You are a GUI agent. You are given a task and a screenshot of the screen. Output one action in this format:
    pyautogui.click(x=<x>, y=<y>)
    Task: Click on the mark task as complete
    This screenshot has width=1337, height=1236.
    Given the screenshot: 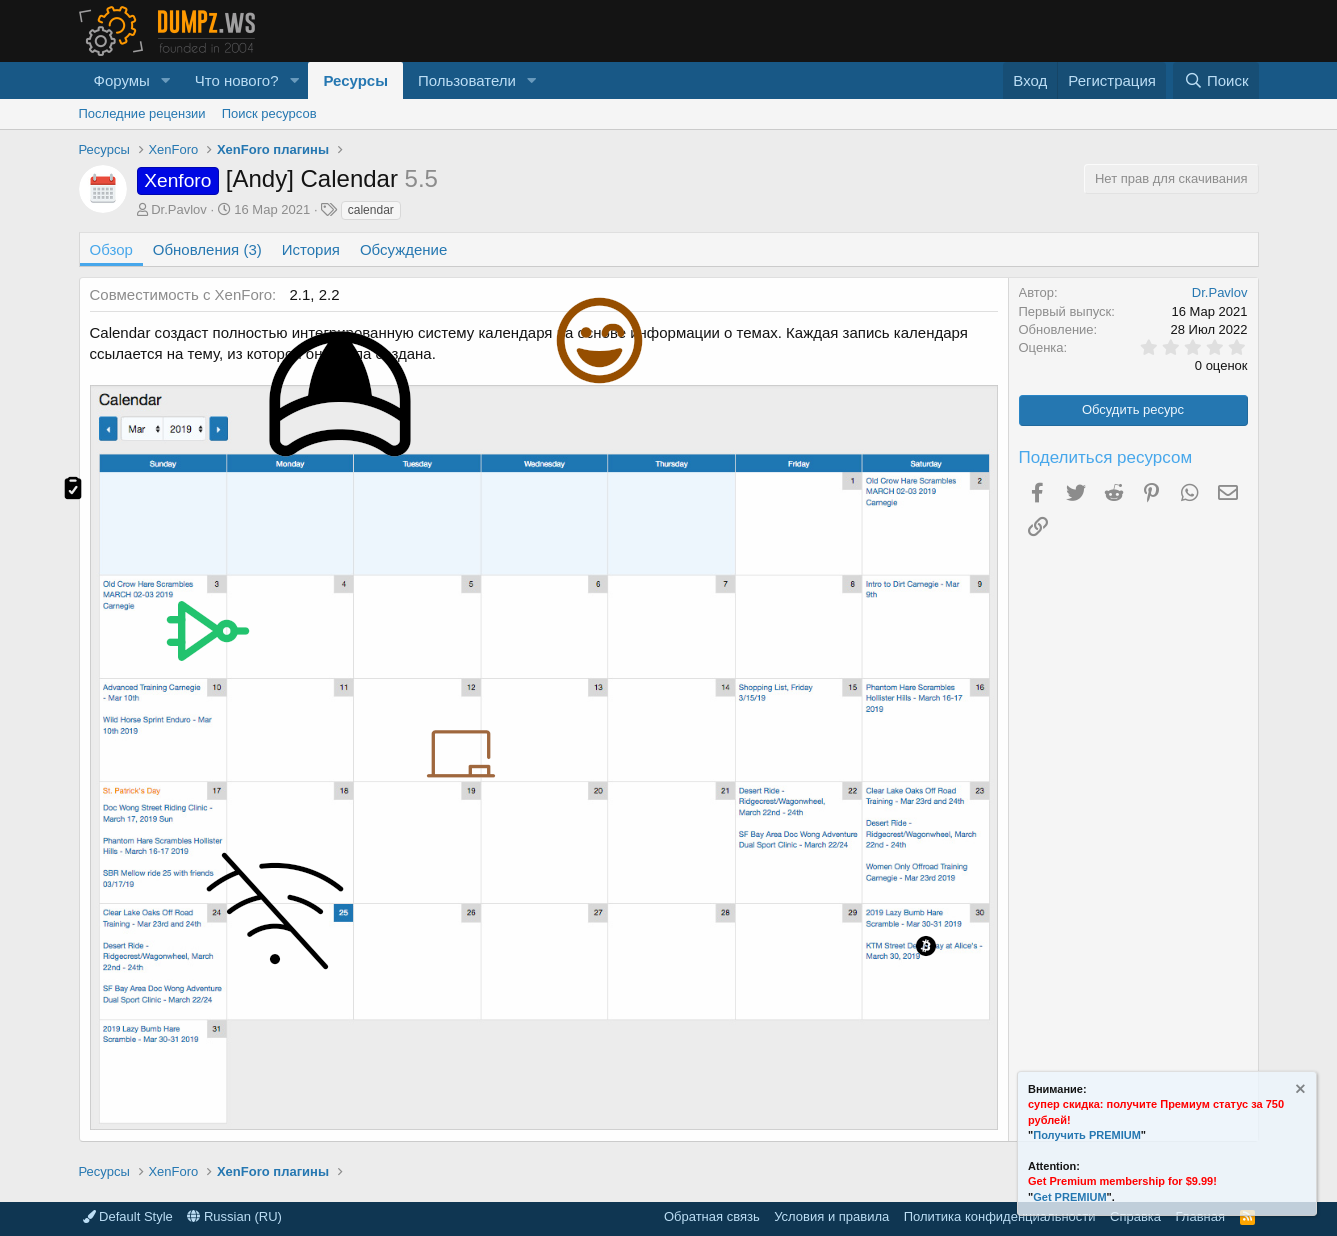 What is the action you would take?
    pyautogui.click(x=73, y=488)
    